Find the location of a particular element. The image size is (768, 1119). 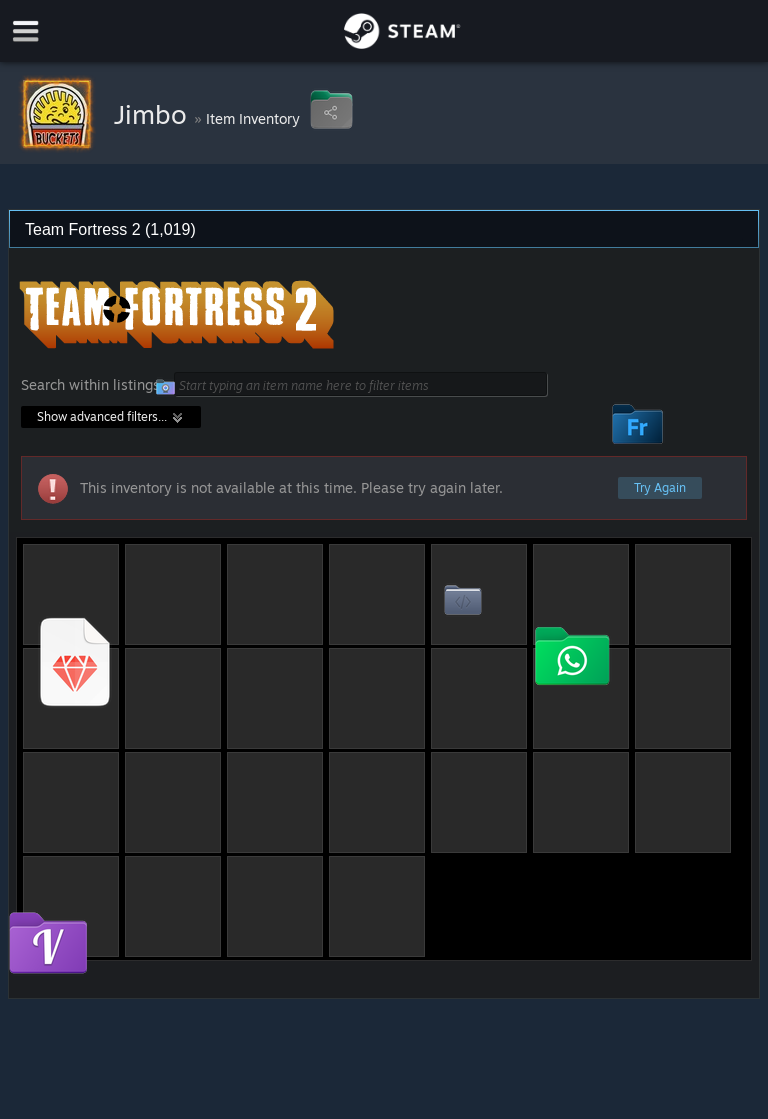

a ruby programming language source file is located at coordinates (75, 662).